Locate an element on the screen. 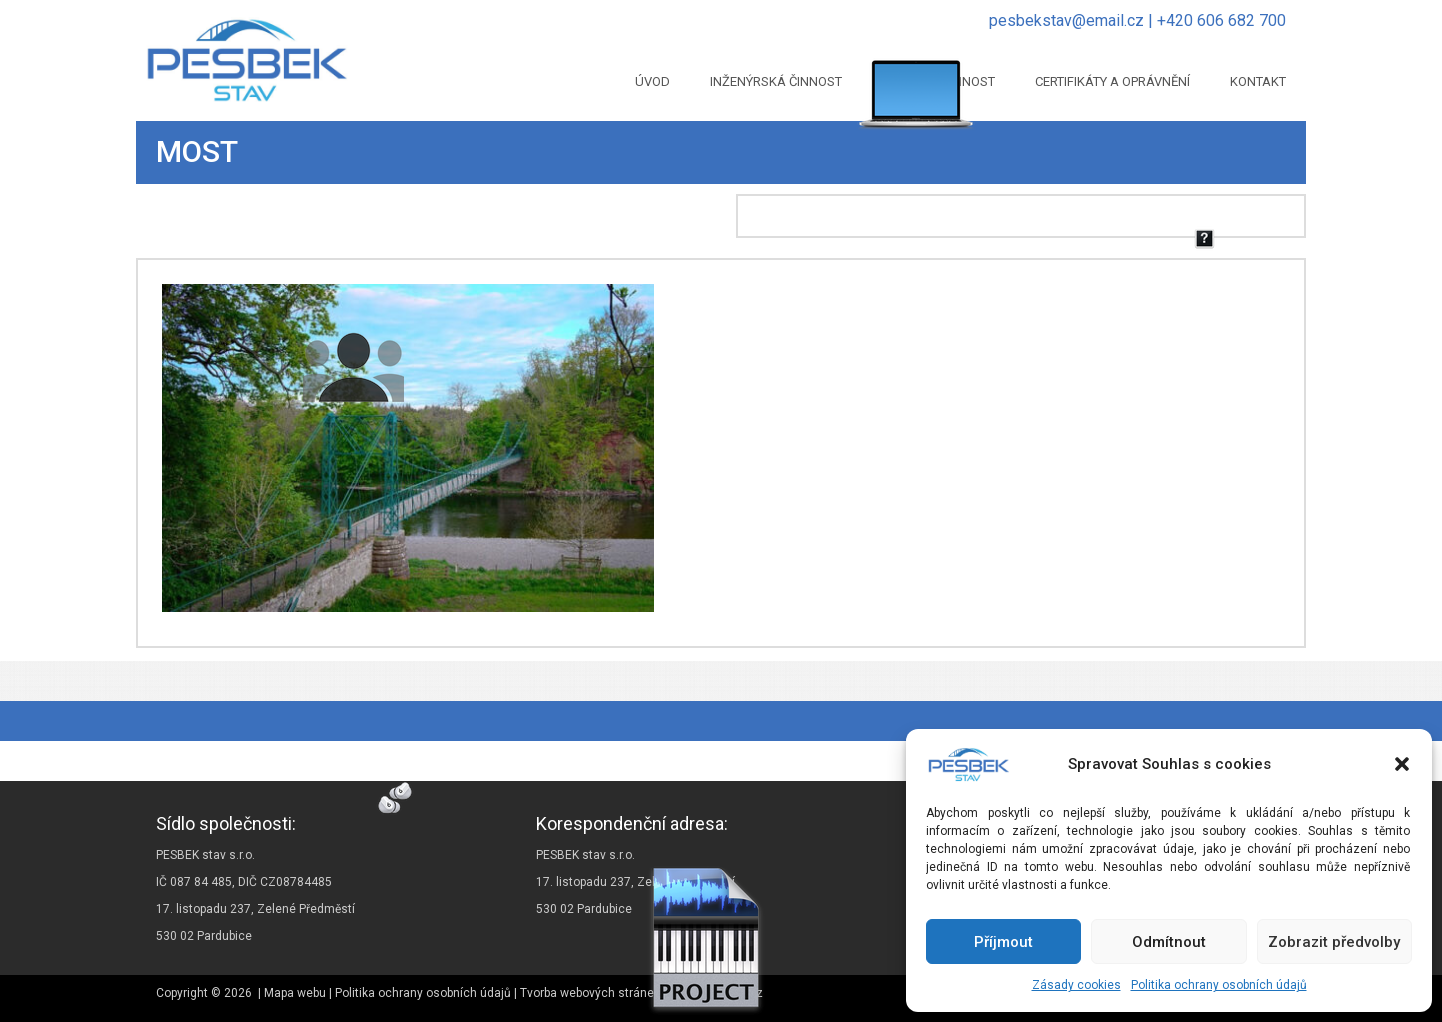  indicates shared access with all users is located at coordinates (353, 357).